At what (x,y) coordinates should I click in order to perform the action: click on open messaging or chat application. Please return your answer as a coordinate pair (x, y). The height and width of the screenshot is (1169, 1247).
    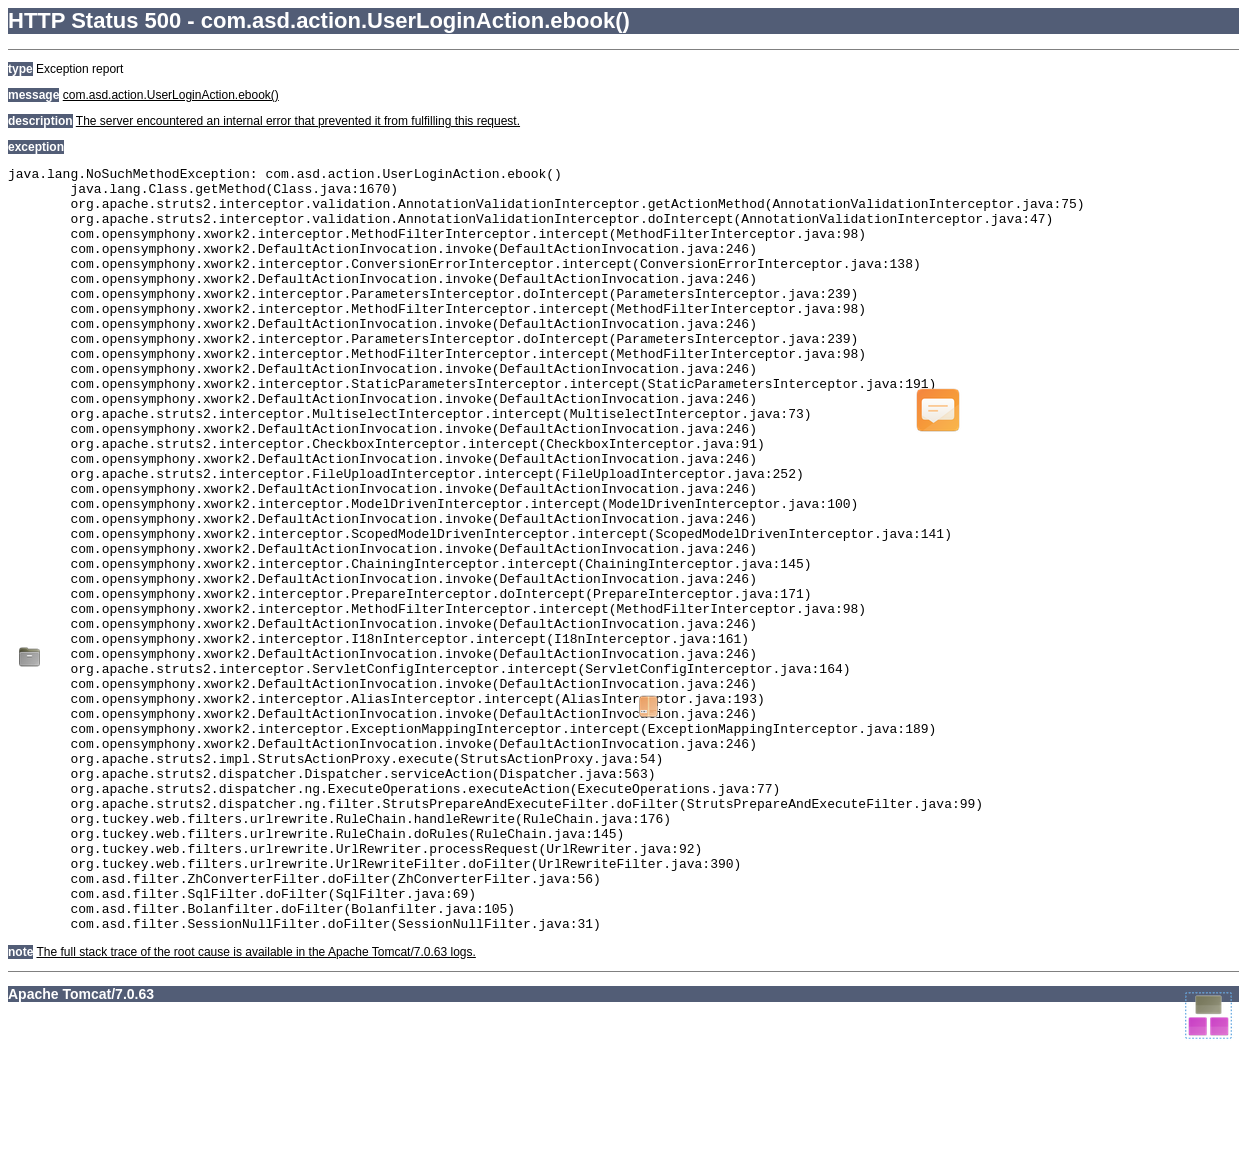
    Looking at the image, I should click on (938, 410).